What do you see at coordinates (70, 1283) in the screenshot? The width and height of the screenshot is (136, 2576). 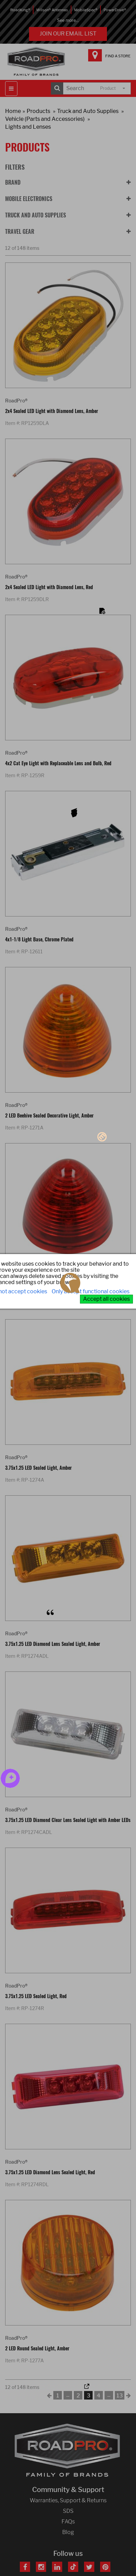 I see `QEMU virtualization software logo` at bounding box center [70, 1283].